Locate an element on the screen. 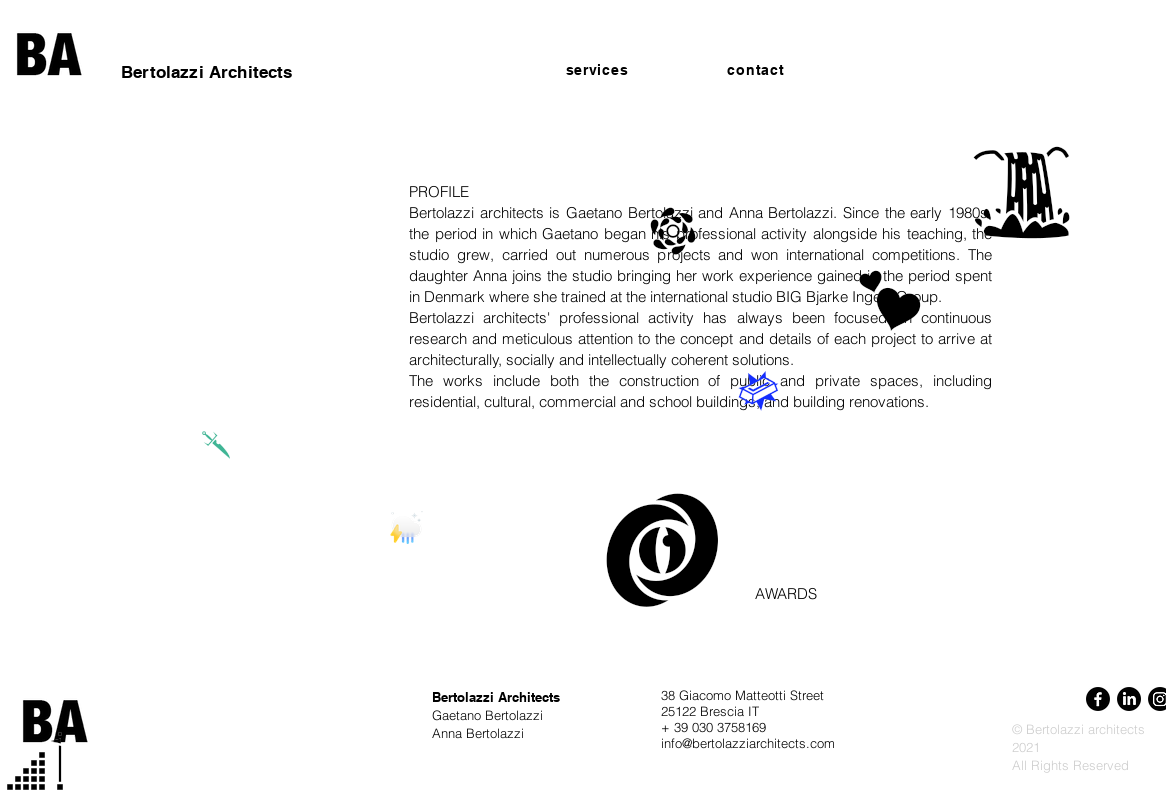 This screenshot has height=811, width=1166. indicates a surreal or dream-like game state is located at coordinates (662, 550).